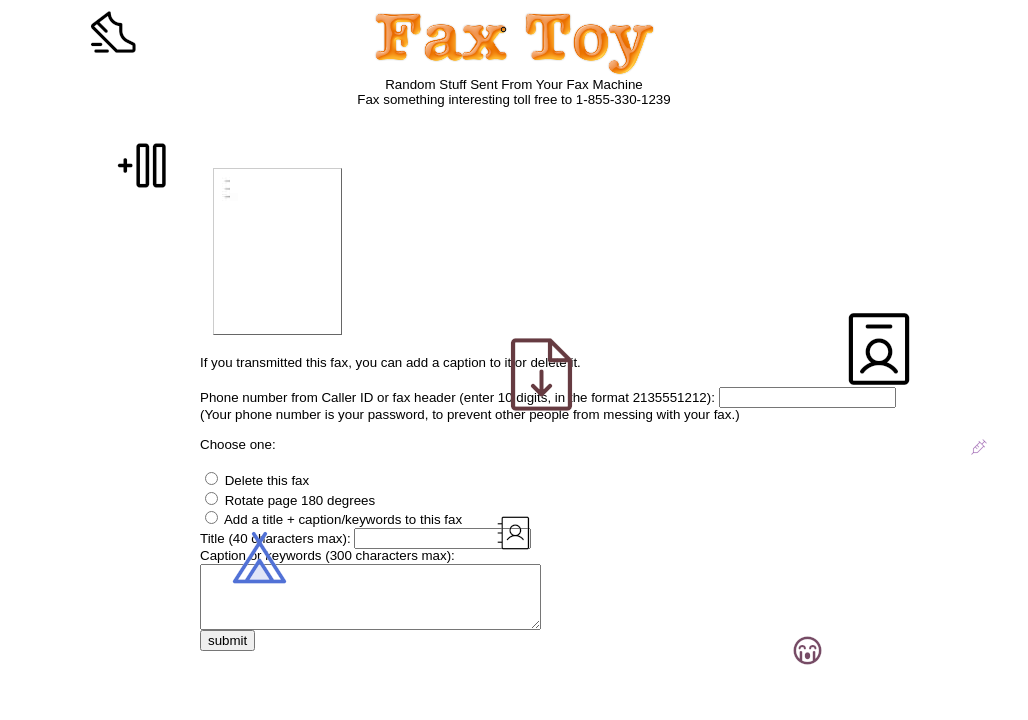 Image resolution: width=1028 pixels, height=720 pixels. What do you see at coordinates (807, 650) in the screenshot?
I see `indicates a sad or crying emotional state` at bounding box center [807, 650].